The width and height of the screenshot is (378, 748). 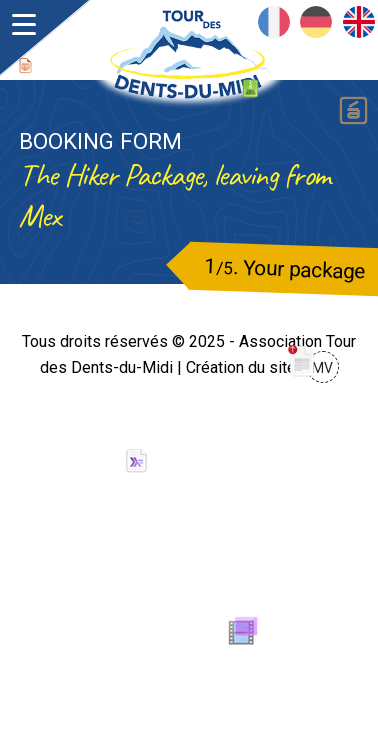 What do you see at coordinates (243, 631) in the screenshot?
I see `apply filters to video clips in iMovie` at bounding box center [243, 631].